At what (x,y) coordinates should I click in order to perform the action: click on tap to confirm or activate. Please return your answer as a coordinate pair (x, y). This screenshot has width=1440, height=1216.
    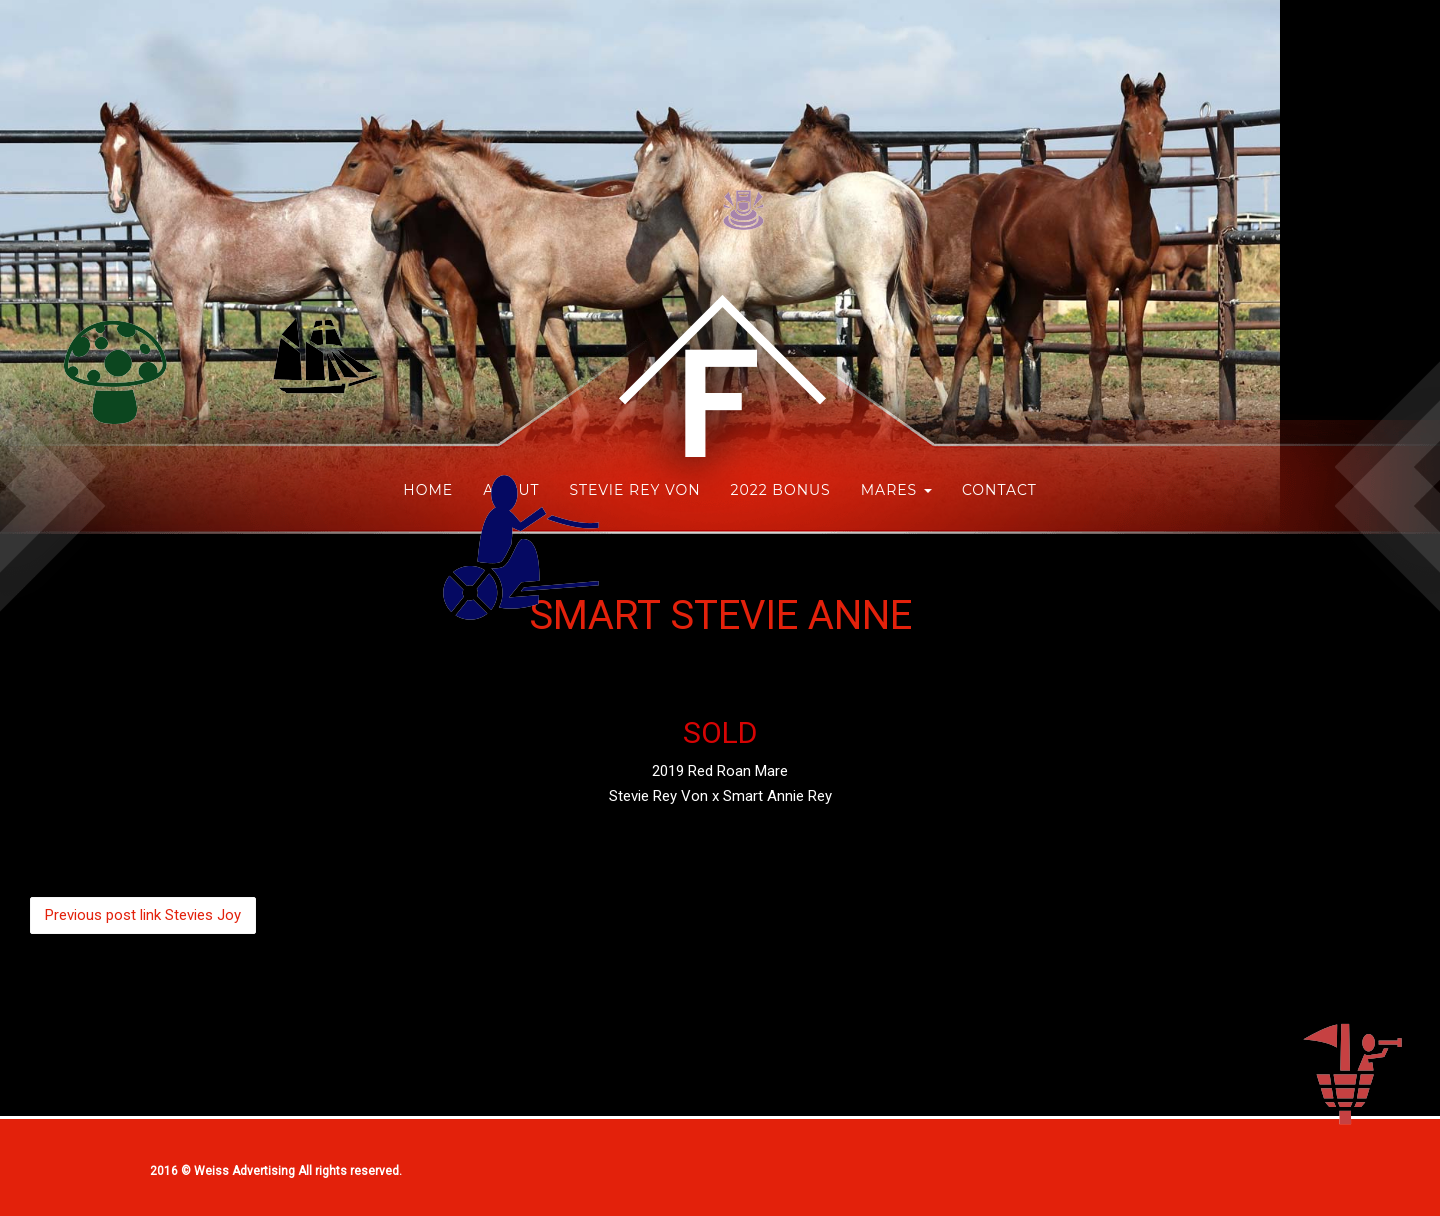
    Looking at the image, I should click on (743, 210).